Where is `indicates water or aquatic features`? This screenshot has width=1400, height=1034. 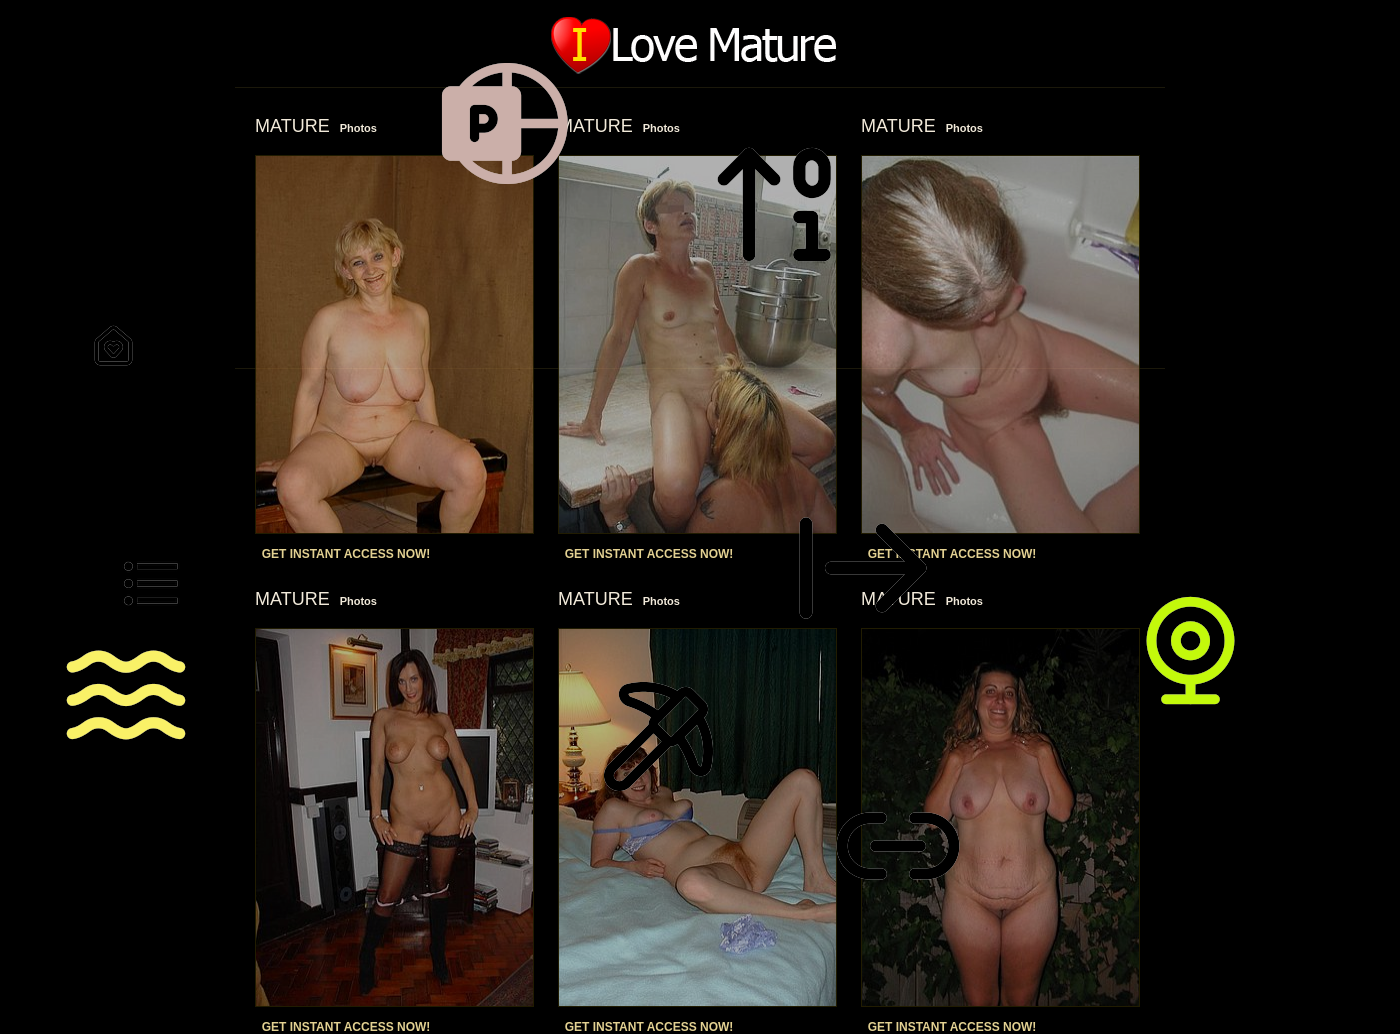 indicates water or aquatic features is located at coordinates (126, 695).